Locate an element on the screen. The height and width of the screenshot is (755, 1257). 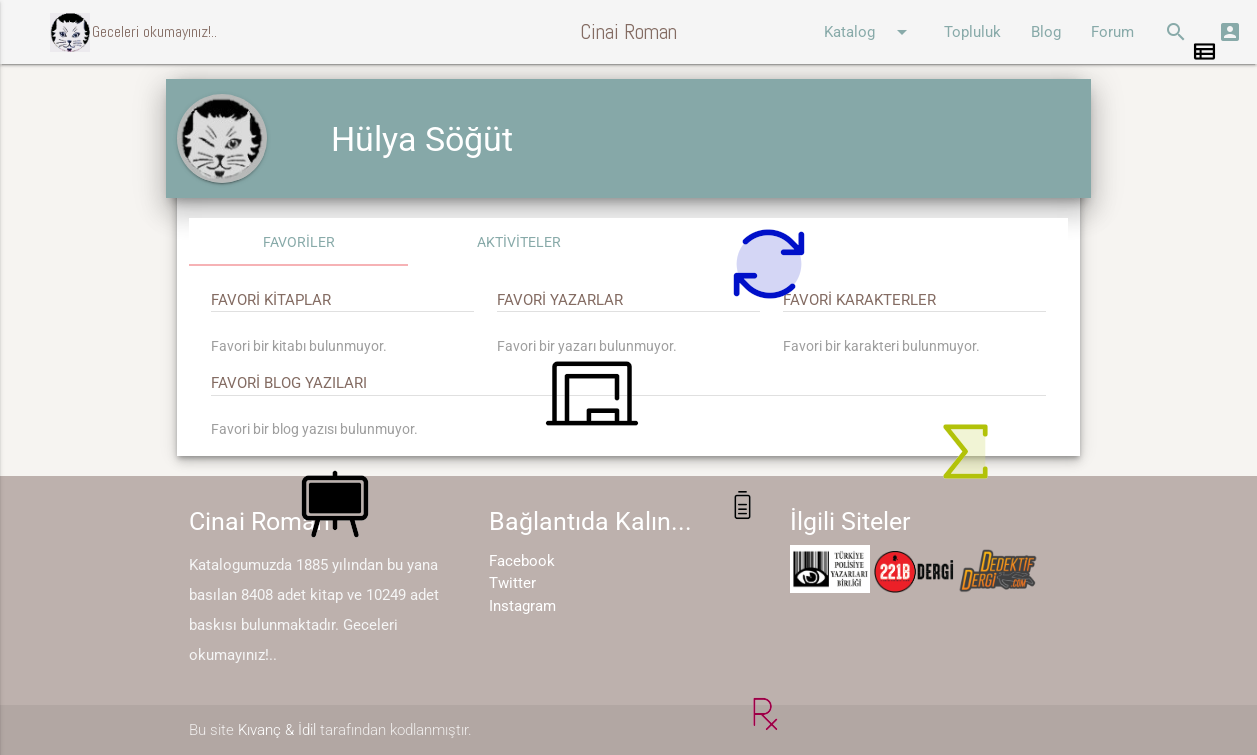
view prescription details is located at coordinates (764, 714).